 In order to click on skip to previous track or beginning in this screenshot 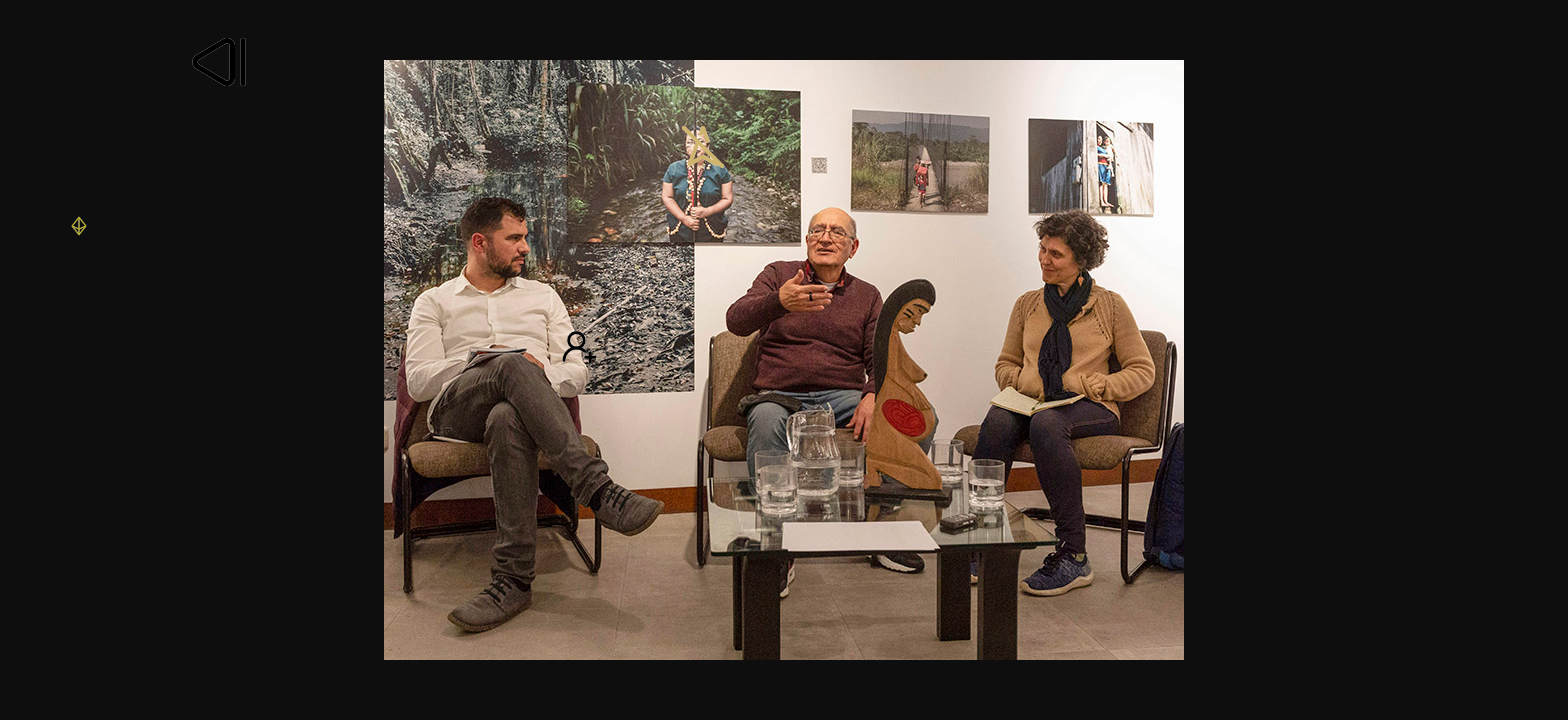, I will do `click(219, 62)`.